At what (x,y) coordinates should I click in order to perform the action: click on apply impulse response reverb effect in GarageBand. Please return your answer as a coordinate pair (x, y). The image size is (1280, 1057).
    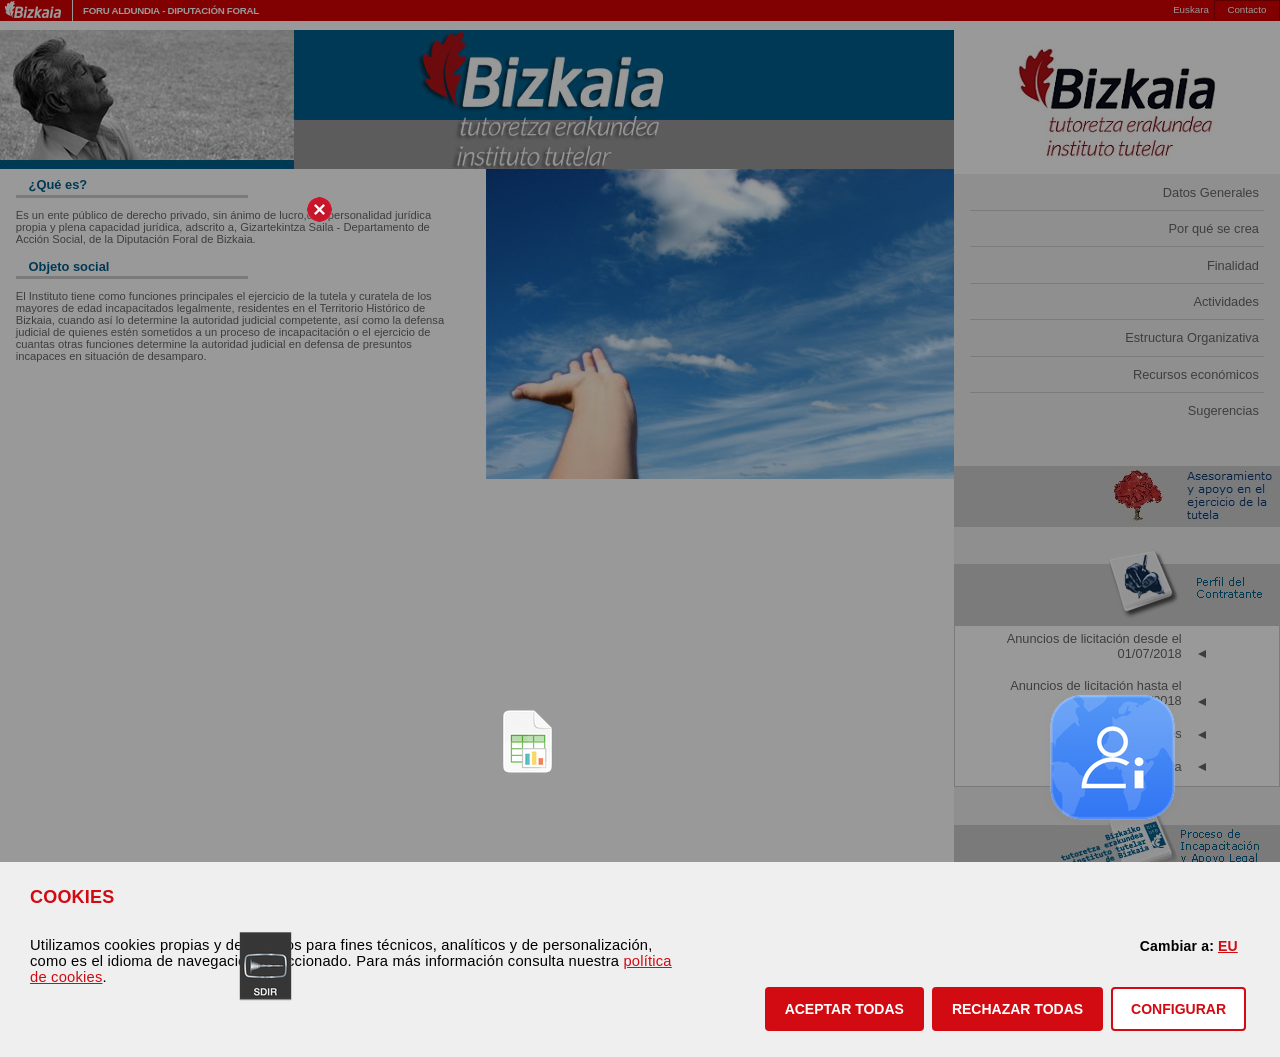
    Looking at the image, I should click on (265, 967).